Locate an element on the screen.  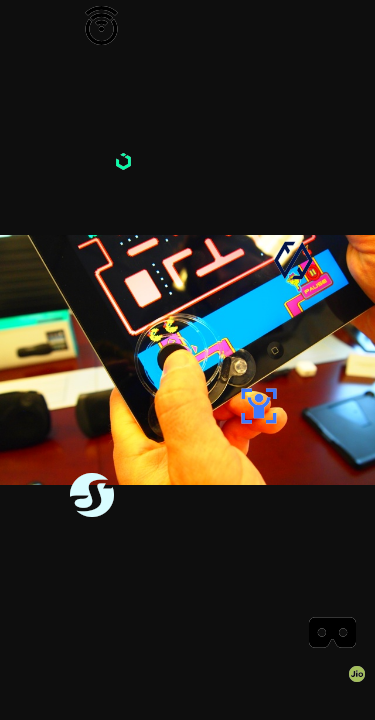
google cardboard VR viewer logo is located at coordinates (332, 632).